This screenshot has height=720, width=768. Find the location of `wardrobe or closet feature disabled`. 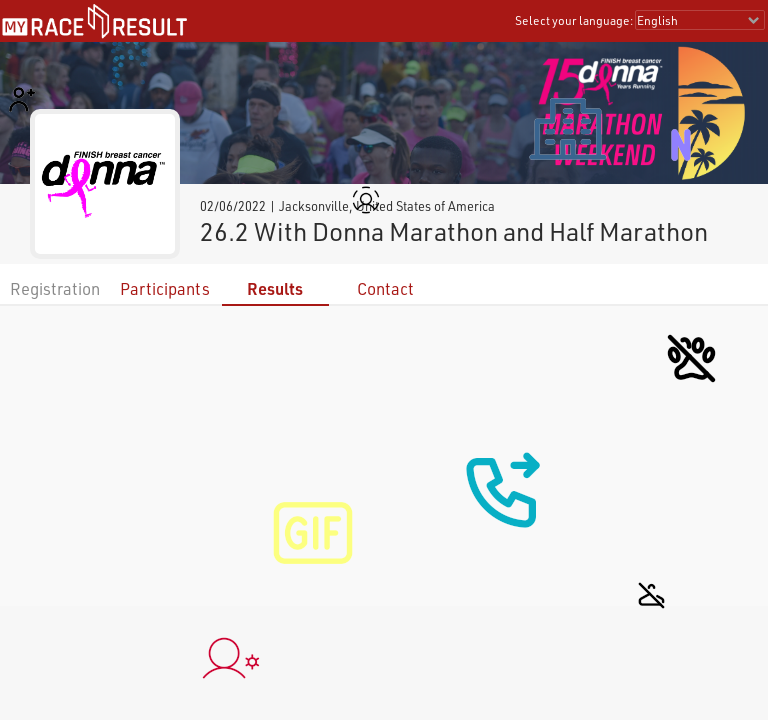

wardrobe or closet feature disabled is located at coordinates (651, 595).